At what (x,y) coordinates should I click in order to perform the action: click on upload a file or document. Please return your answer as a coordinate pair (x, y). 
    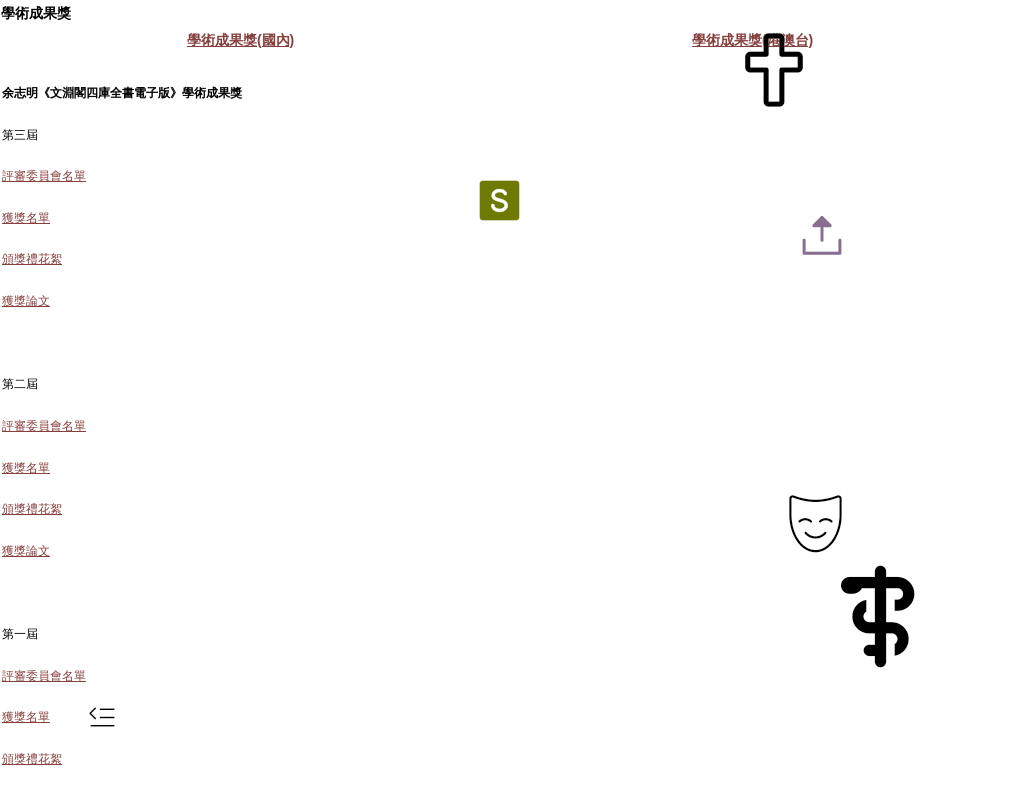
    Looking at the image, I should click on (822, 237).